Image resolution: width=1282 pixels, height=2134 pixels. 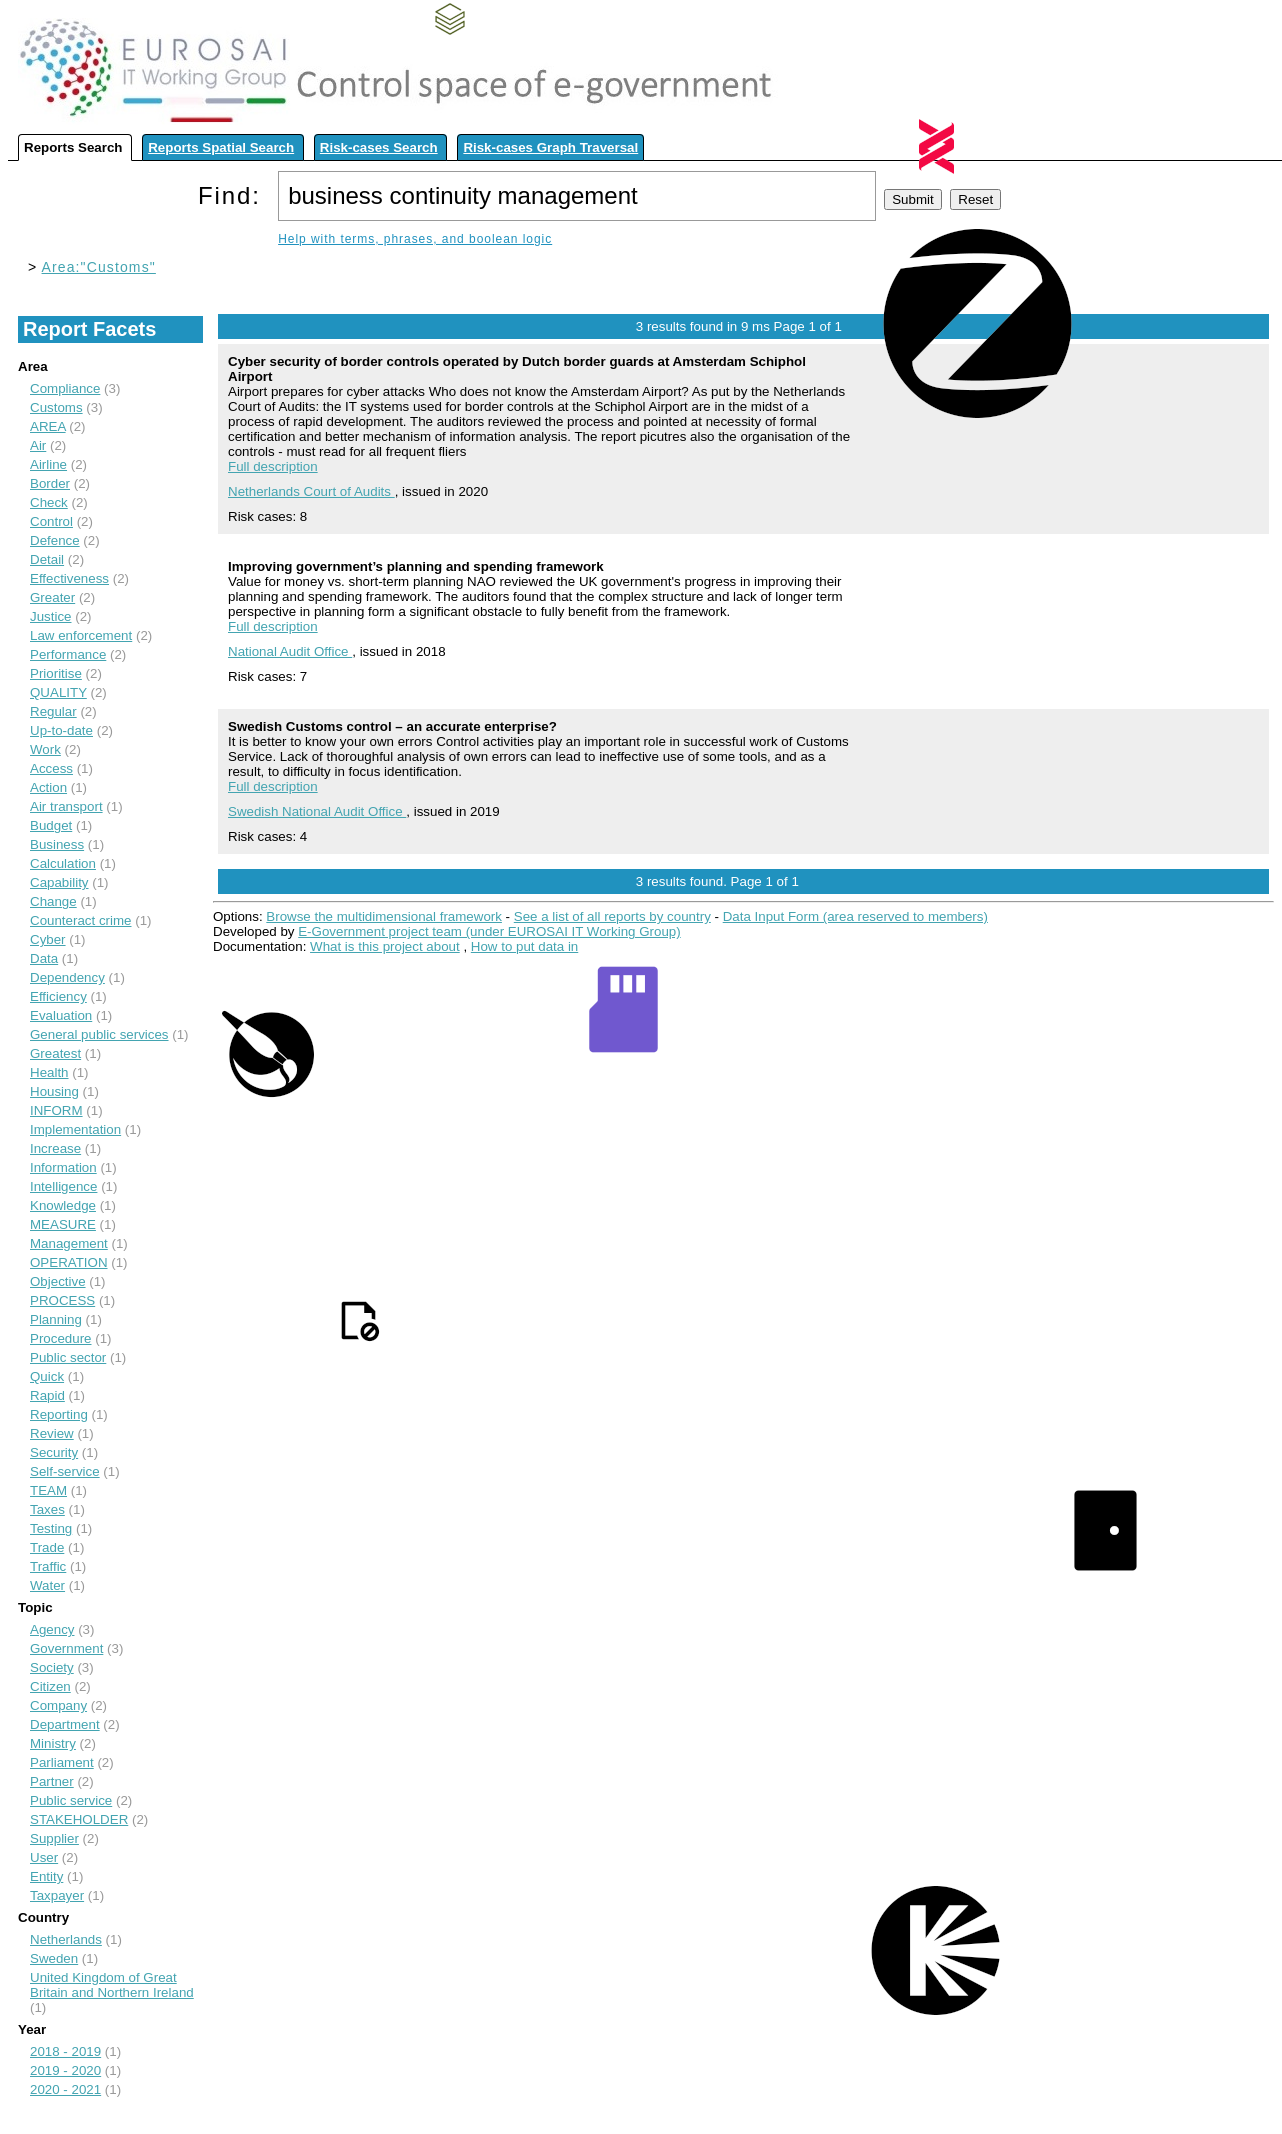 I want to click on open Databricks platform, so click(x=450, y=19).